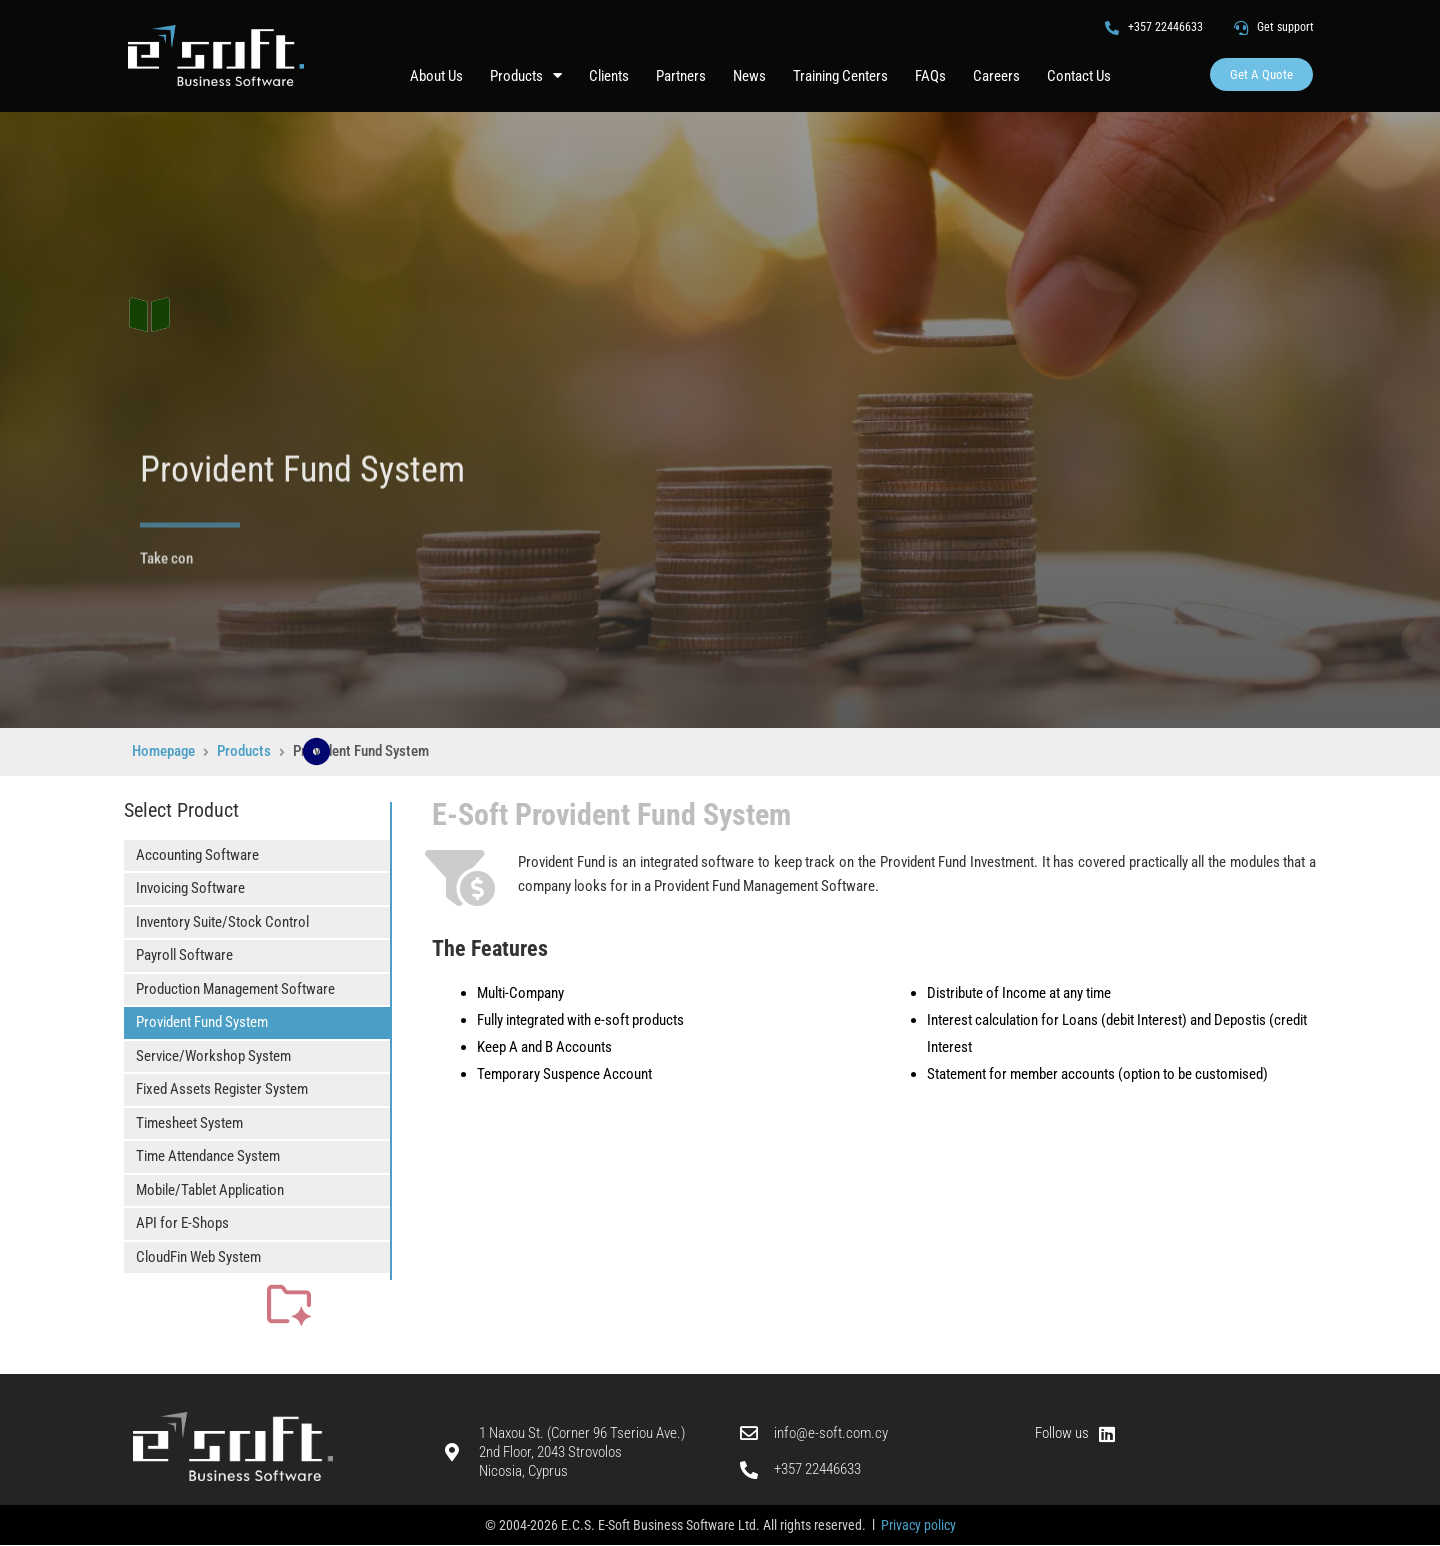 Image resolution: width=1440 pixels, height=1546 pixels. What do you see at coordinates (149, 314) in the screenshot?
I see `open reading mode or e-reader` at bounding box center [149, 314].